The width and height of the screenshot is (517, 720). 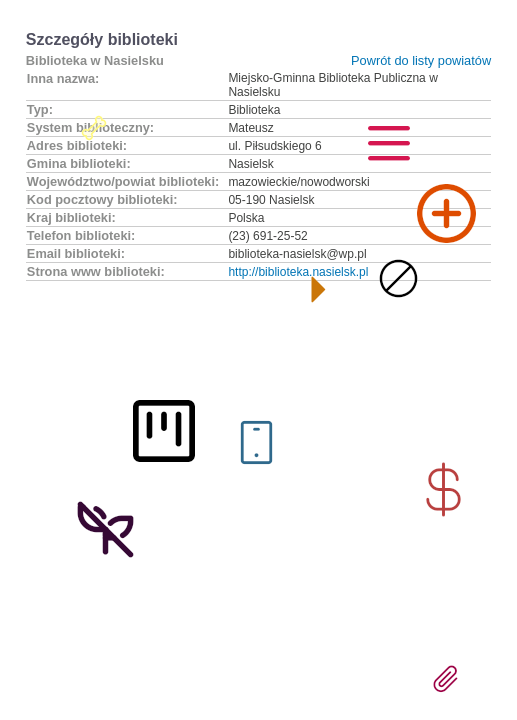 What do you see at coordinates (446, 213) in the screenshot?
I see `add a new item` at bounding box center [446, 213].